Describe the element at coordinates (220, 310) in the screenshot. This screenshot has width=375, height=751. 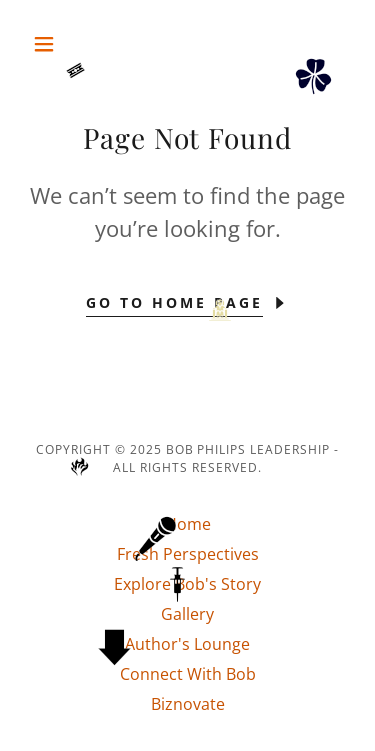
I see `access kingdom or empire management` at that location.